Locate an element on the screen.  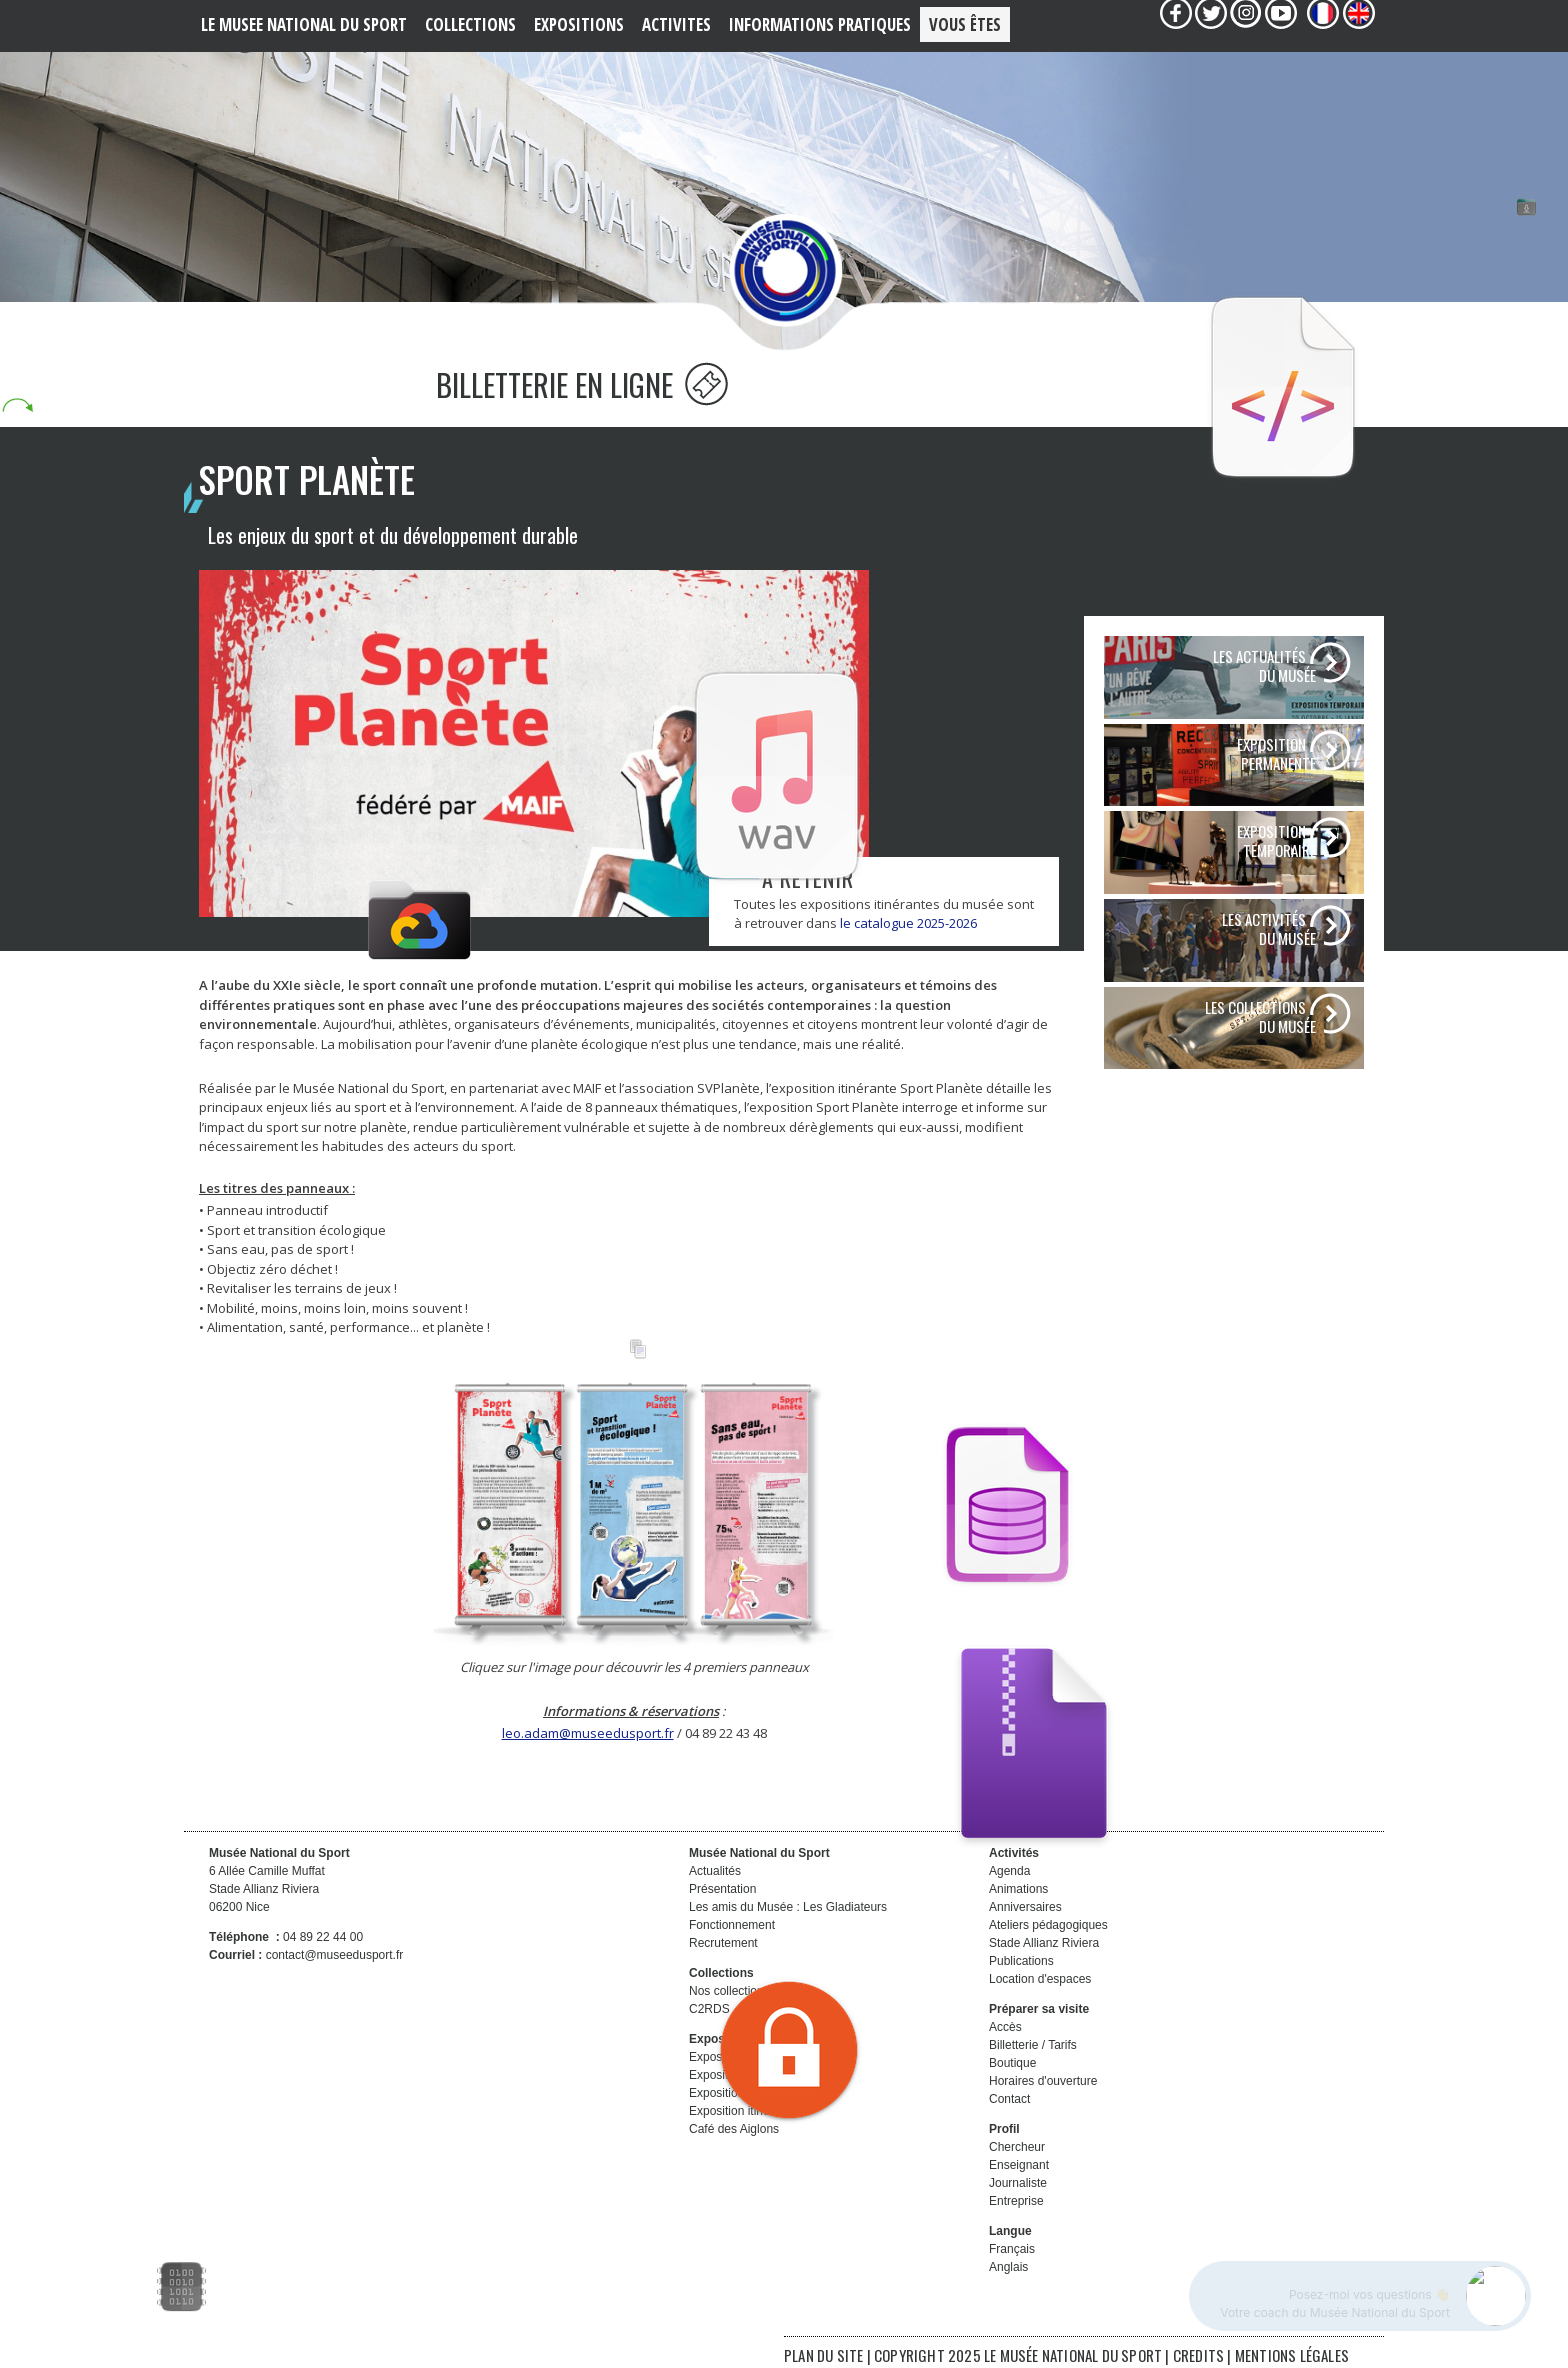
open google cloud platform project folder is located at coordinates (419, 922).